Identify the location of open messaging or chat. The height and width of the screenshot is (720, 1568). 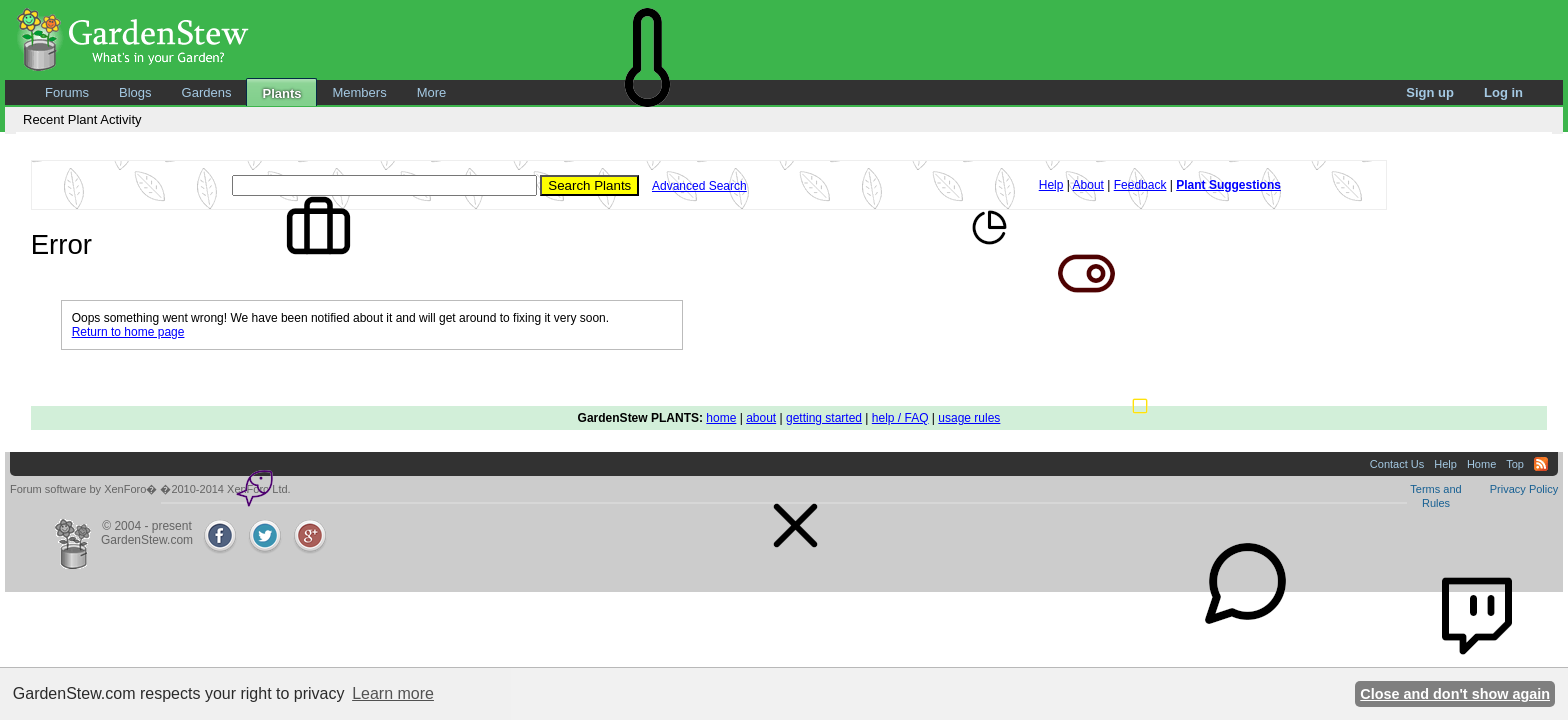
(1245, 583).